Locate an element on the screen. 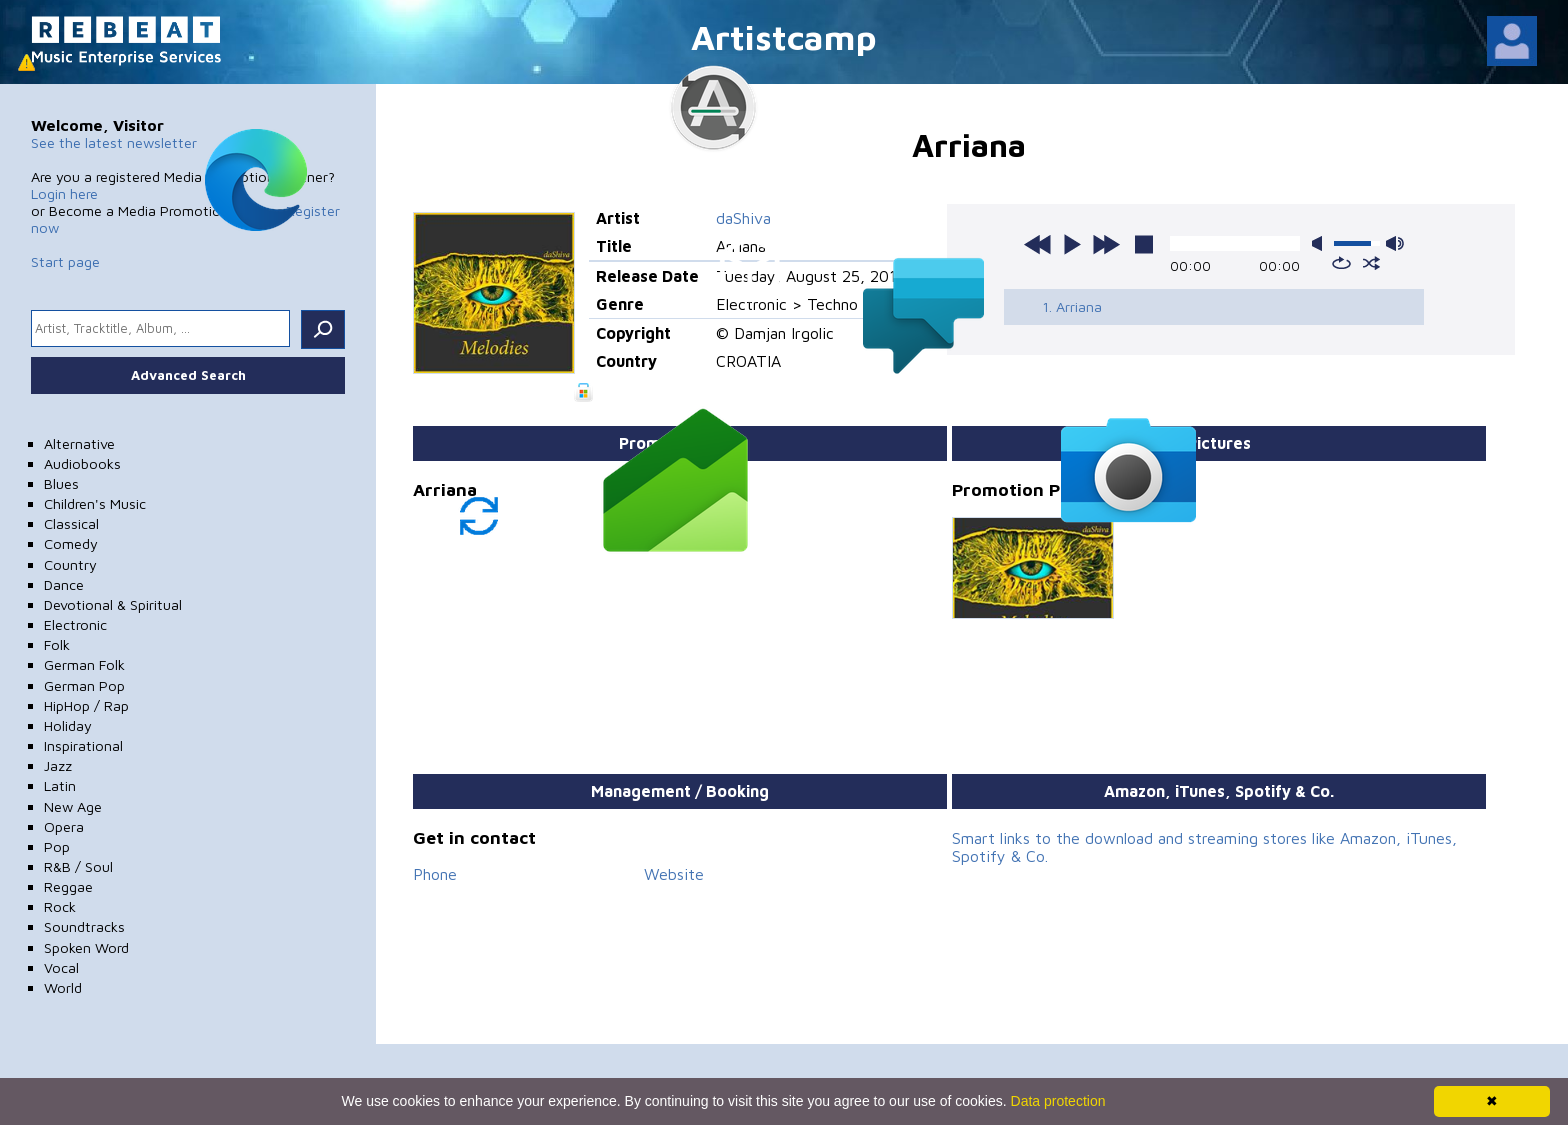  indicates OneDrive is currently syncing files is located at coordinates (479, 516).